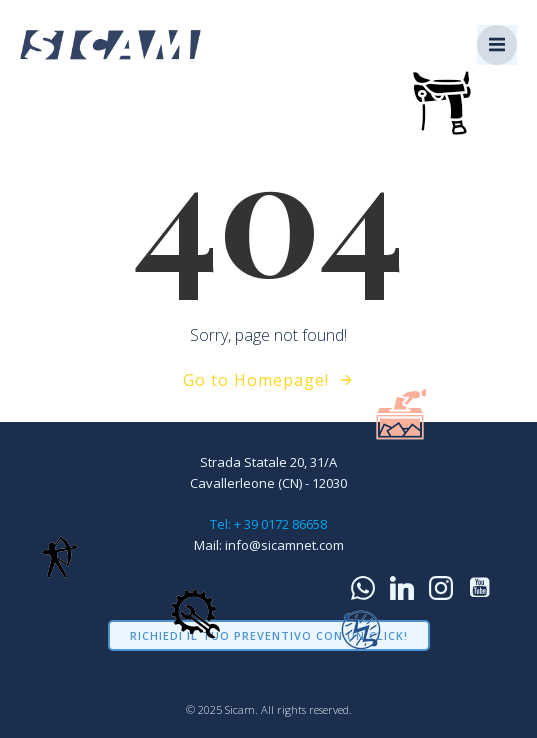 The height and width of the screenshot is (738, 537). I want to click on indicates a trapped or contained state, so click(361, 630).